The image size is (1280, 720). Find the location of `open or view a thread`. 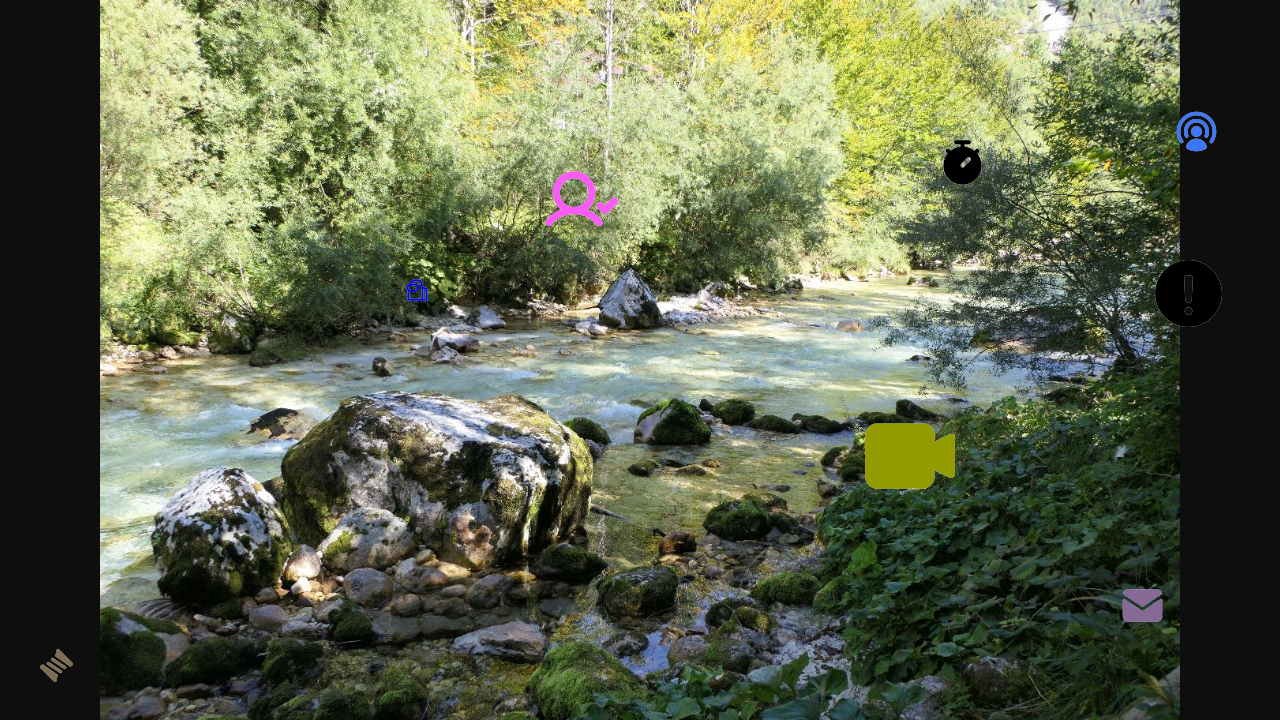

open or view a thread is located at coordinates (56, 665).